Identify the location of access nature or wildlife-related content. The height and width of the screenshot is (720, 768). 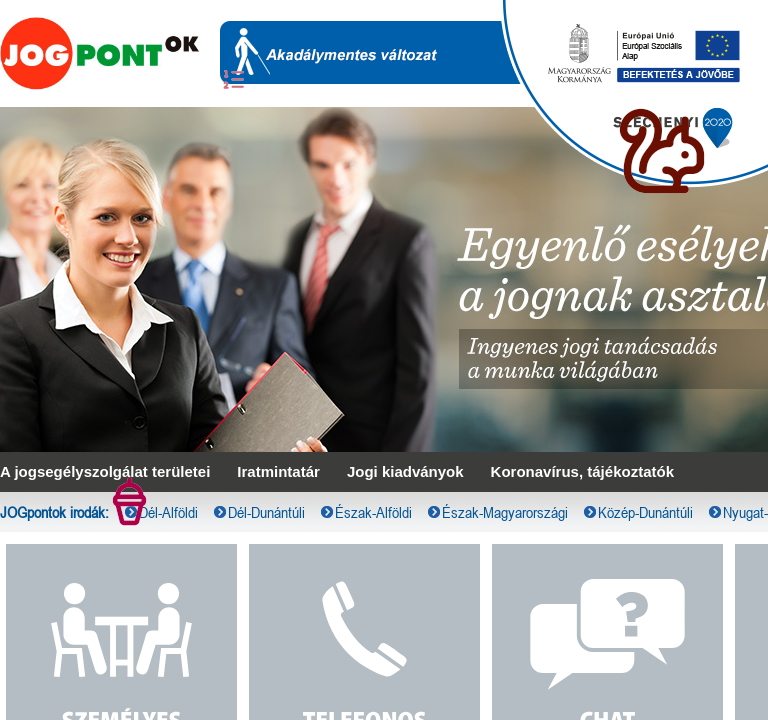
(662, 151).